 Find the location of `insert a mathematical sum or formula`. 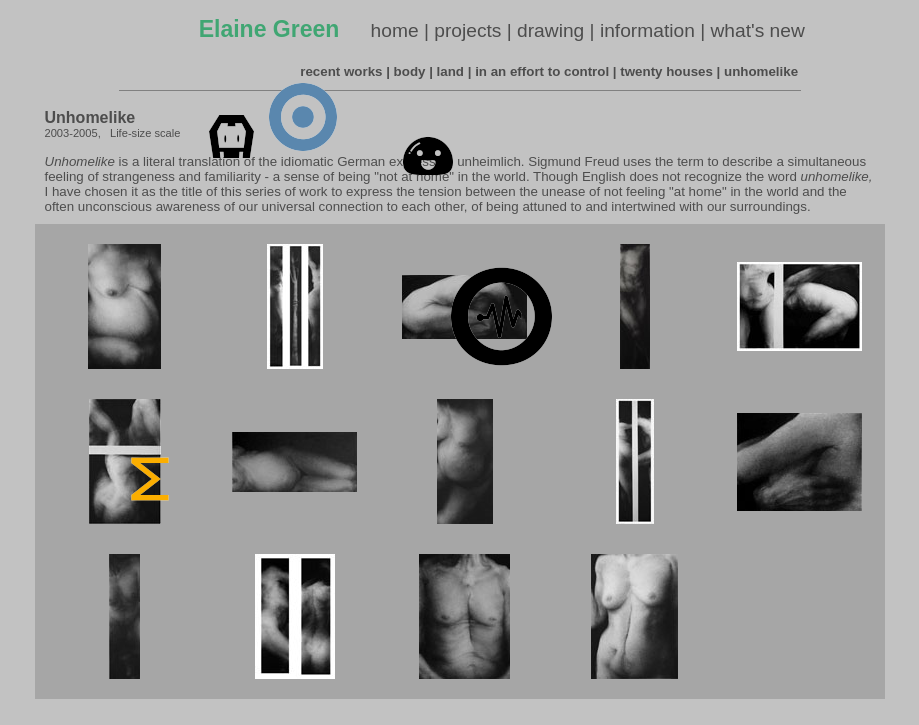

insert a mathematical sum or formula is located at coordinates (150, 479).